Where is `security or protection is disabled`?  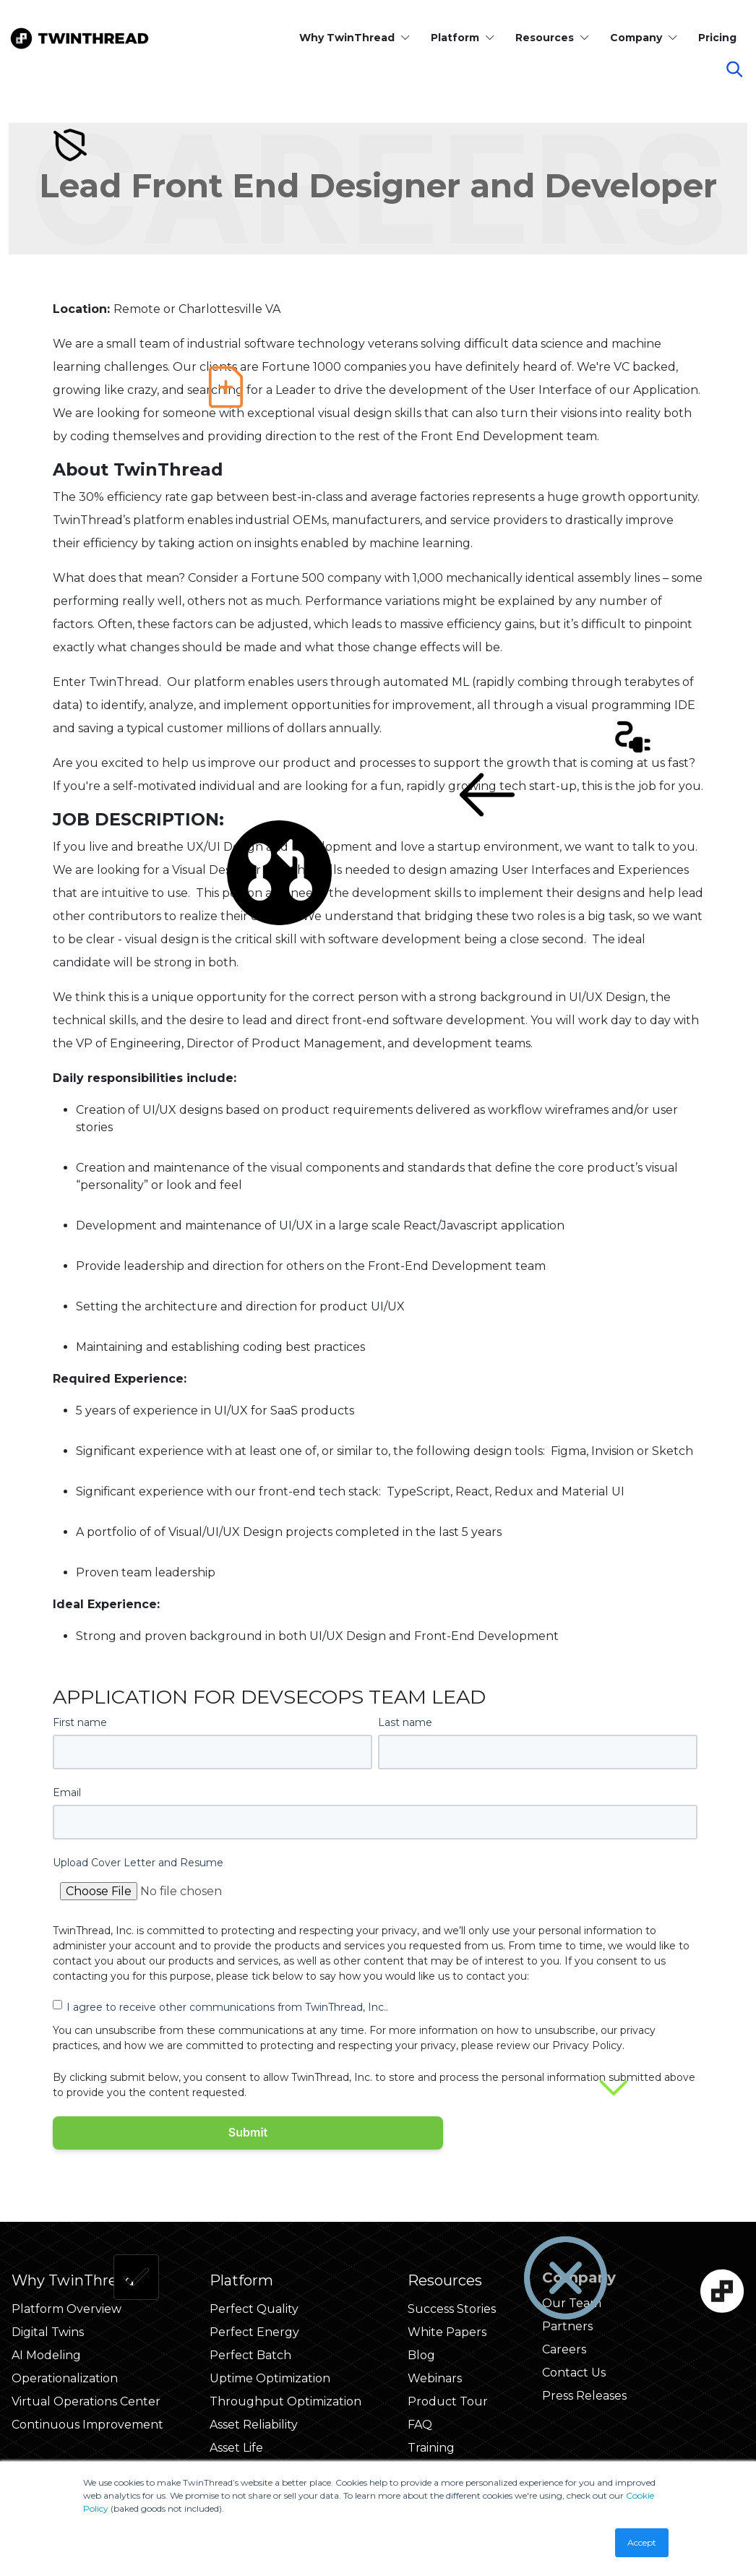
security or protection is disabled is located at coordinates (70, 145).